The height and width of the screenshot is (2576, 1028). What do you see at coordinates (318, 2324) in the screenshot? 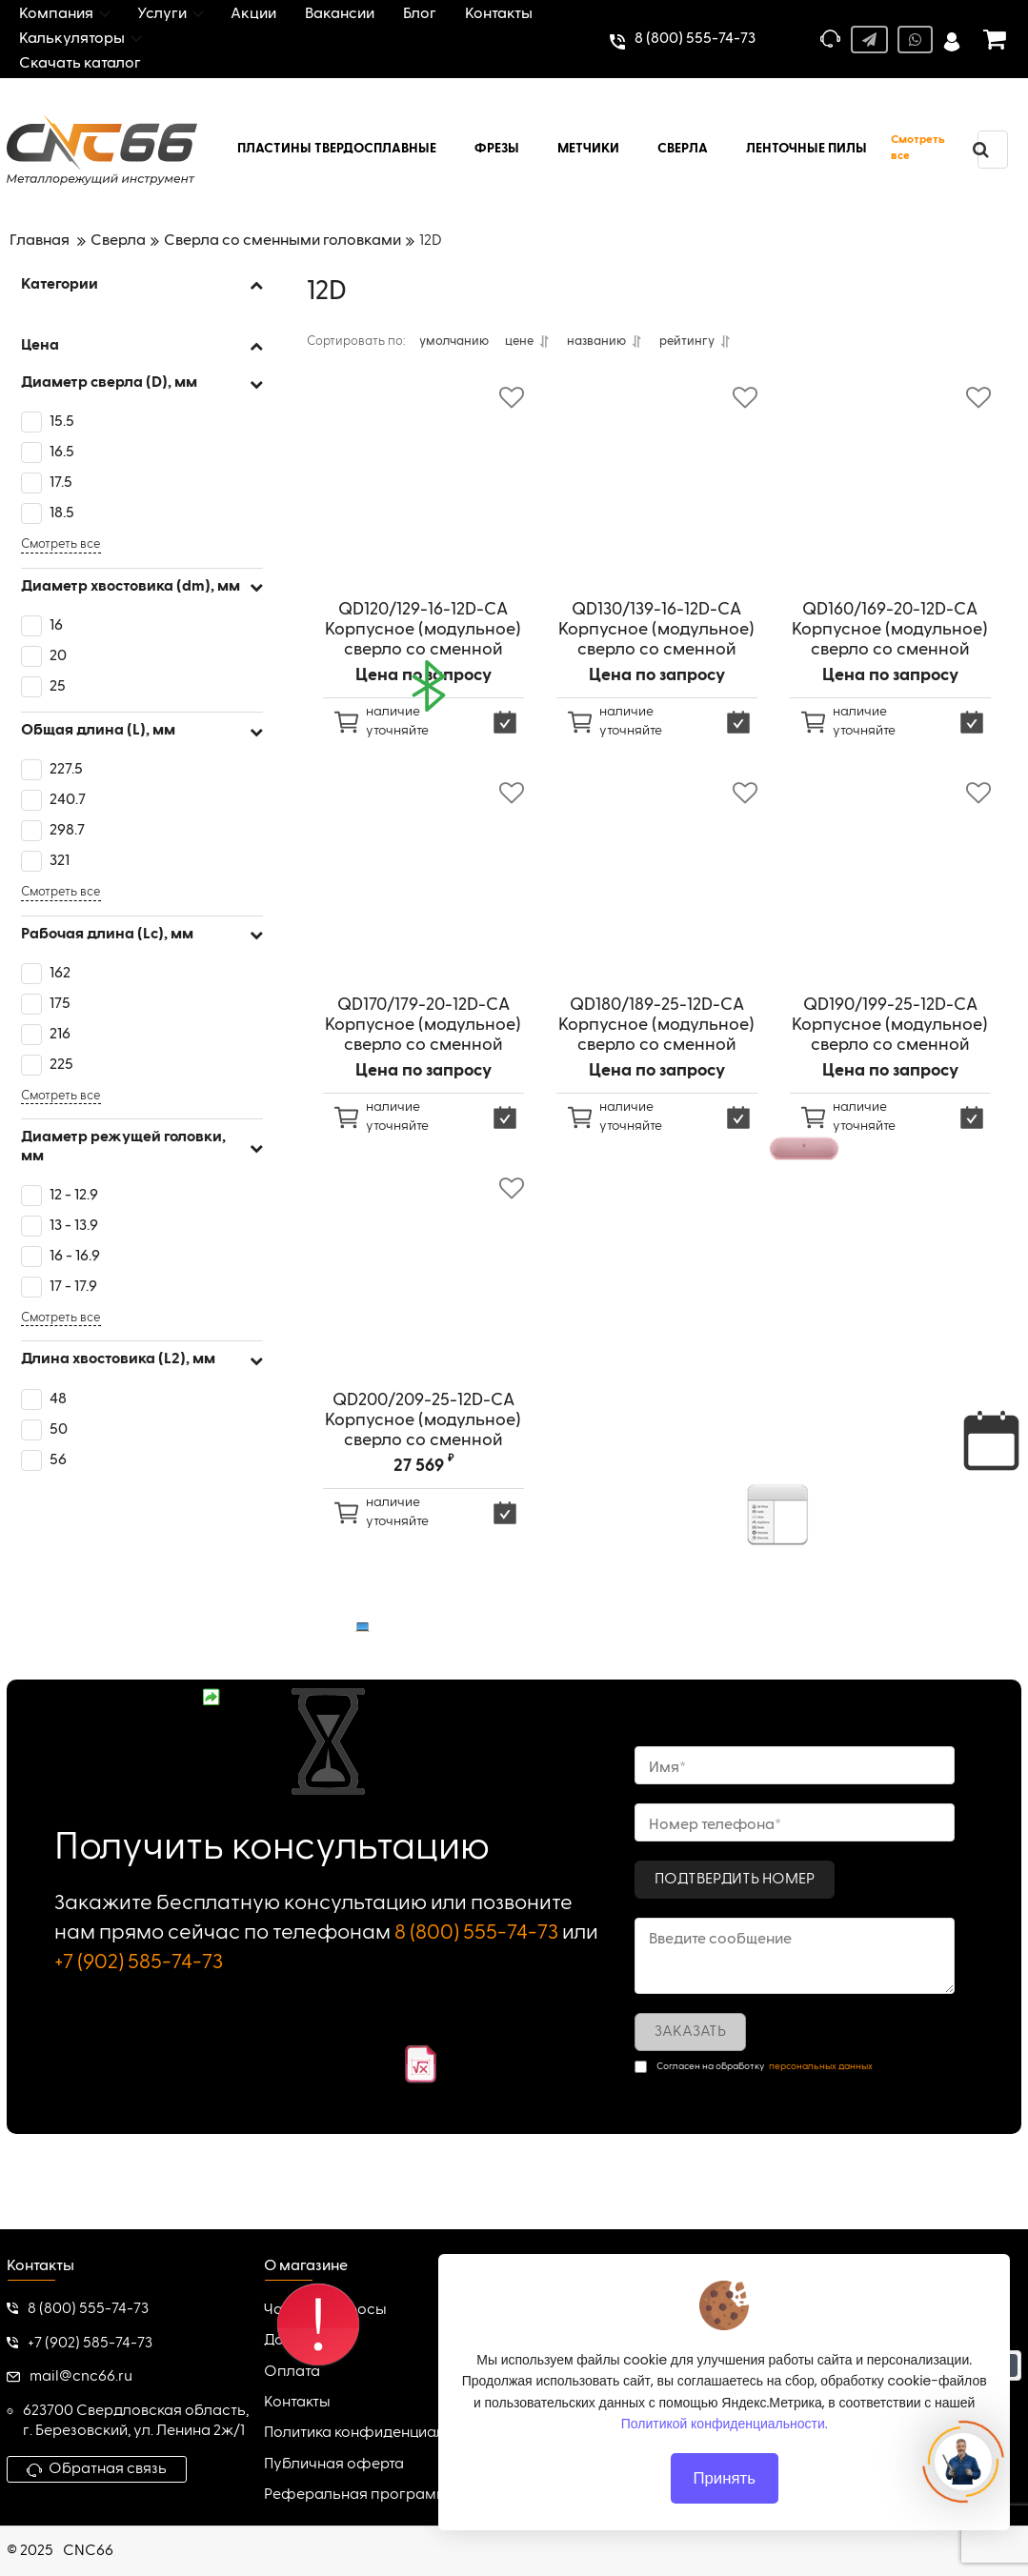
I see `indicates a warning or alert requiring attention` at bounding box center [318, 2324].